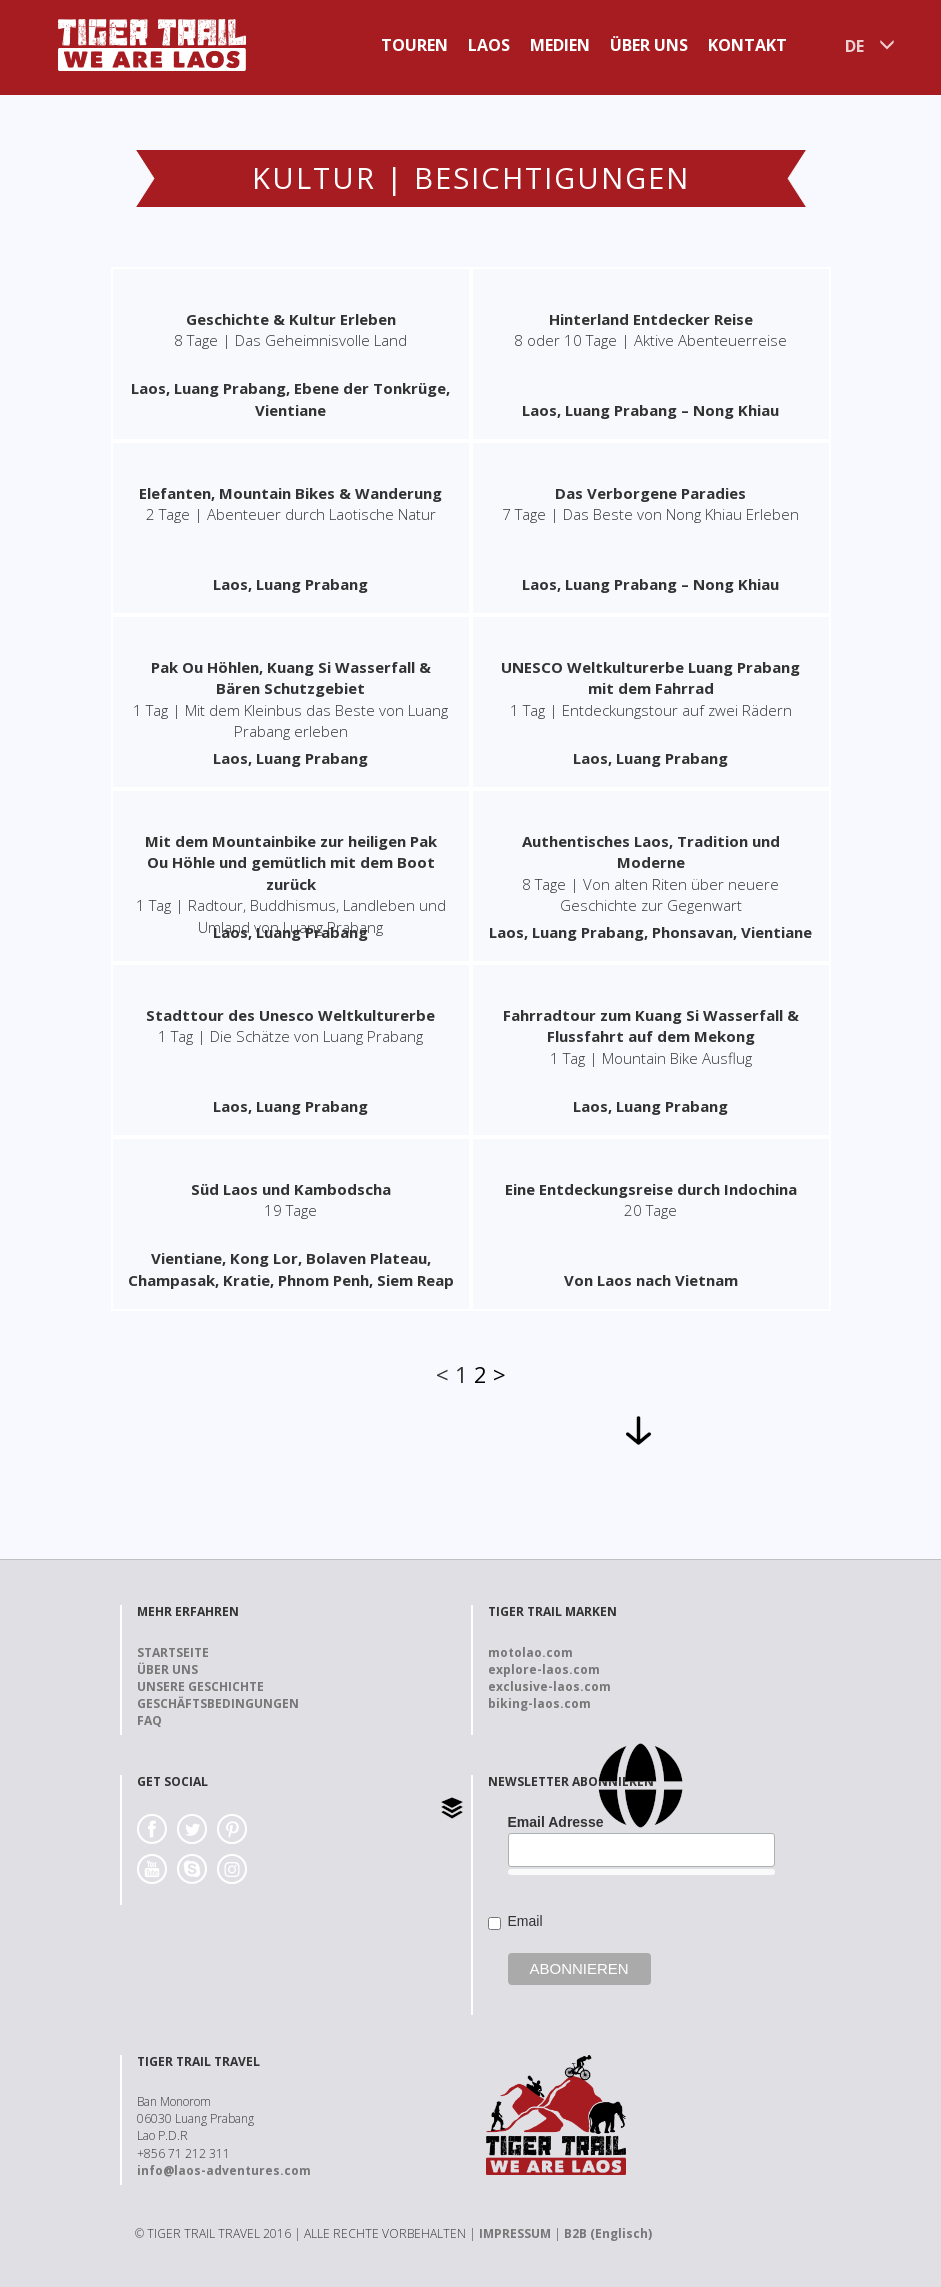 This screenshot has width=941, height=2287. Describe the element at coordinates (640, 1785) in the screenshot. I see `access global or international settings` at that location.